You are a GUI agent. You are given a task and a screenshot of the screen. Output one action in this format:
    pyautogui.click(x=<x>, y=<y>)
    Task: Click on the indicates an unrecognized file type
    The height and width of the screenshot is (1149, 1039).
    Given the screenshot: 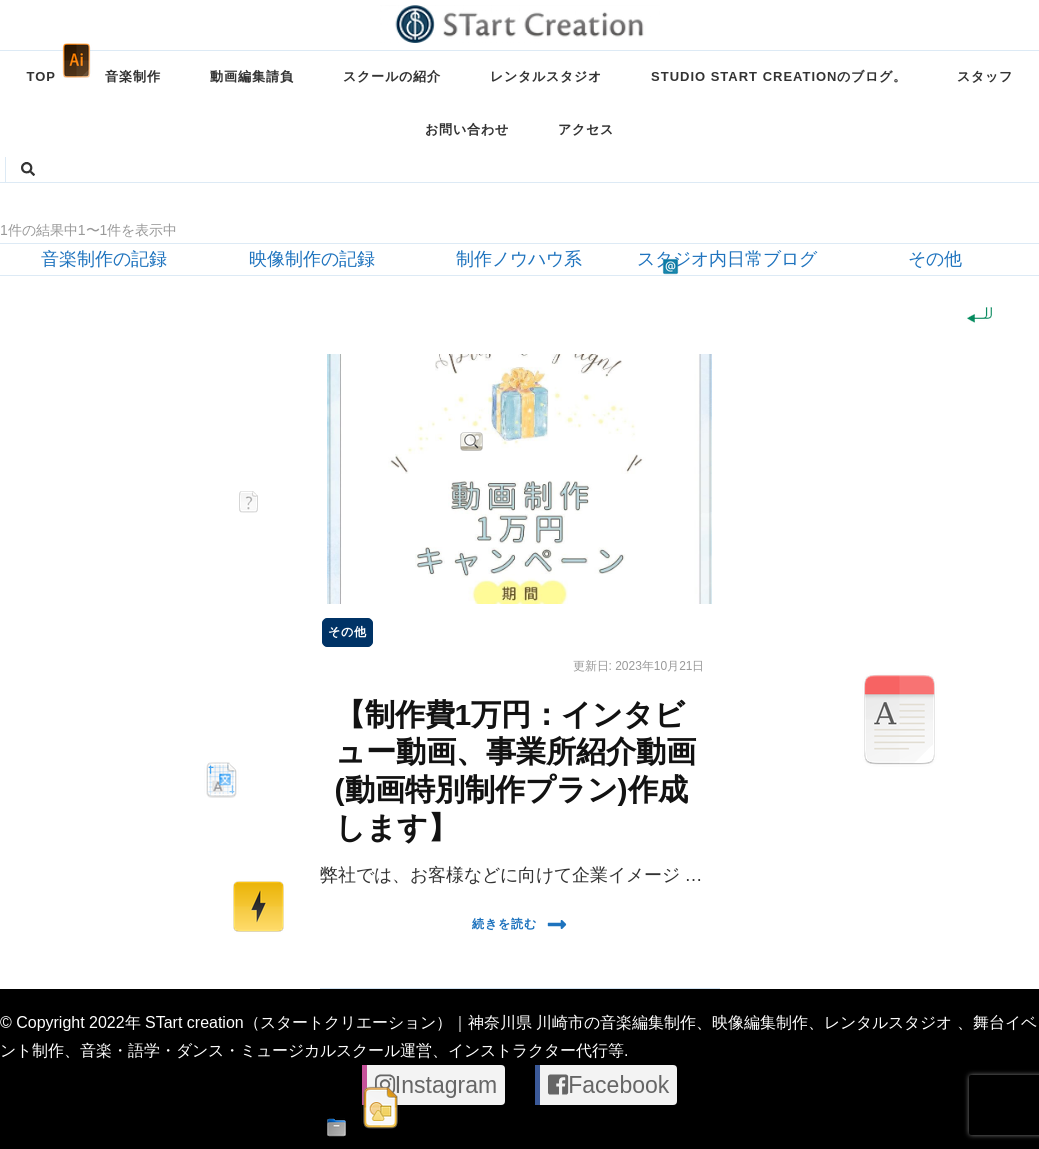 What is the action you would take?
    pyautogui.click(x=248, y=501)
    